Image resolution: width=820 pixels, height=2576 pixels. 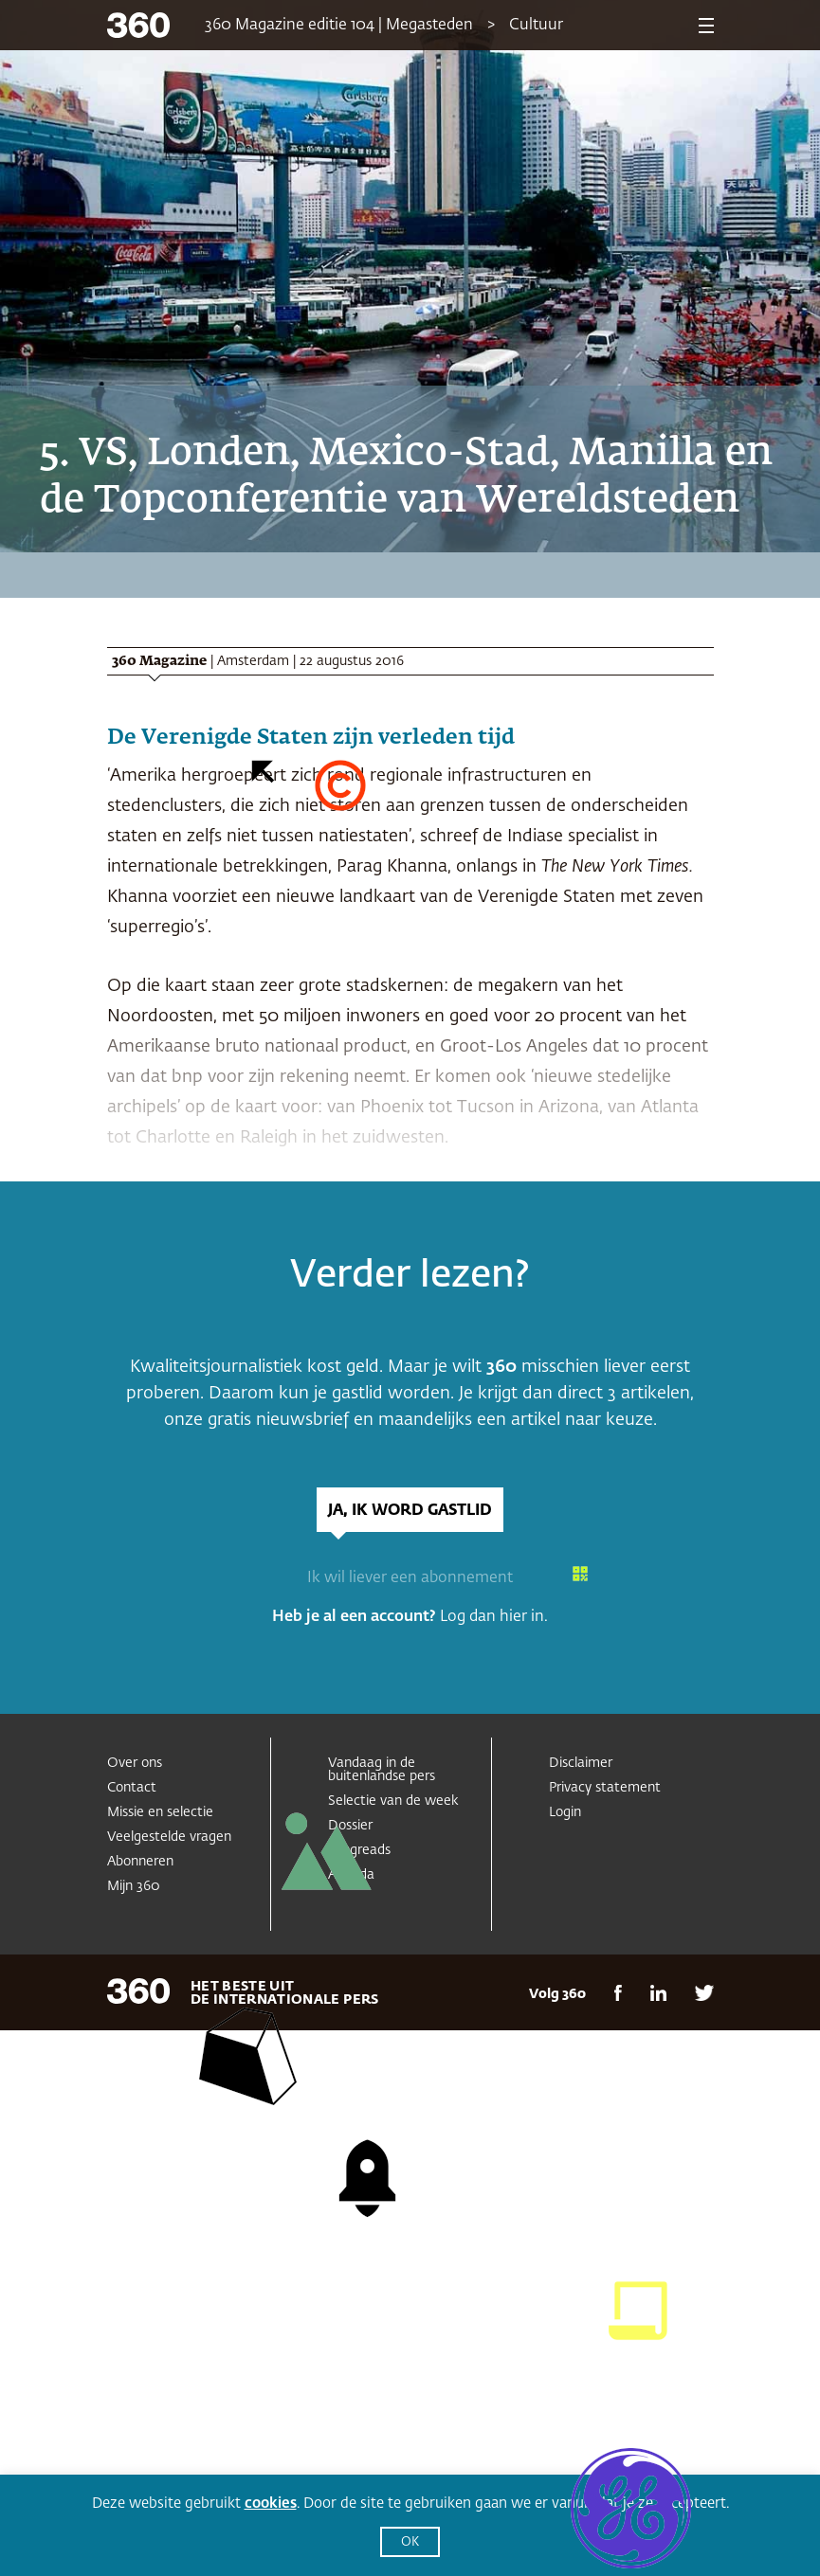 What do you see at coordinates (630, 2508) in the screenshot?
I see `General Electric company logo` at bounding box center [630, 2508].